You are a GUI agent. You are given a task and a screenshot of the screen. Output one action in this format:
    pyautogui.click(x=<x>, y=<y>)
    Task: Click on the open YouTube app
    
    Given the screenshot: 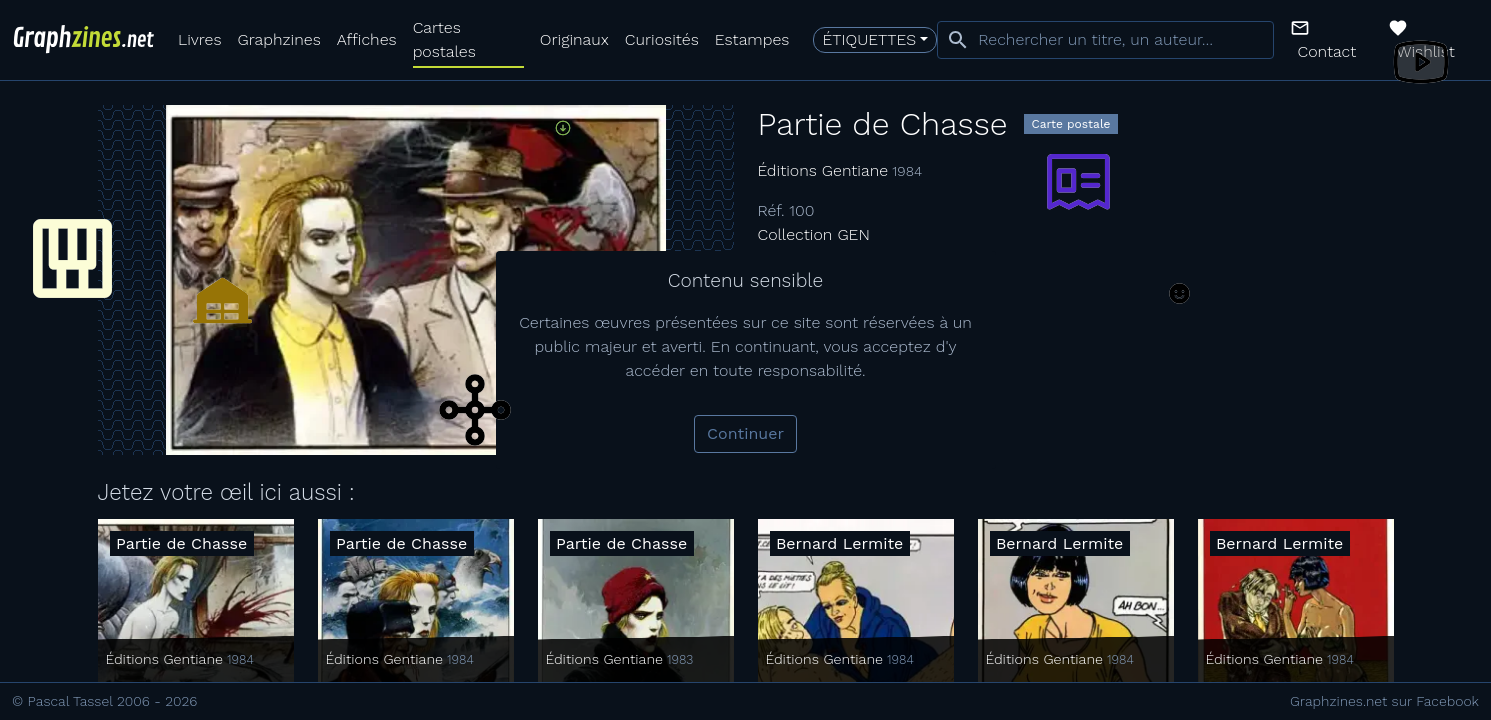 What is the action you would take?
    pyautogui.click(x=1421, y=62)
    